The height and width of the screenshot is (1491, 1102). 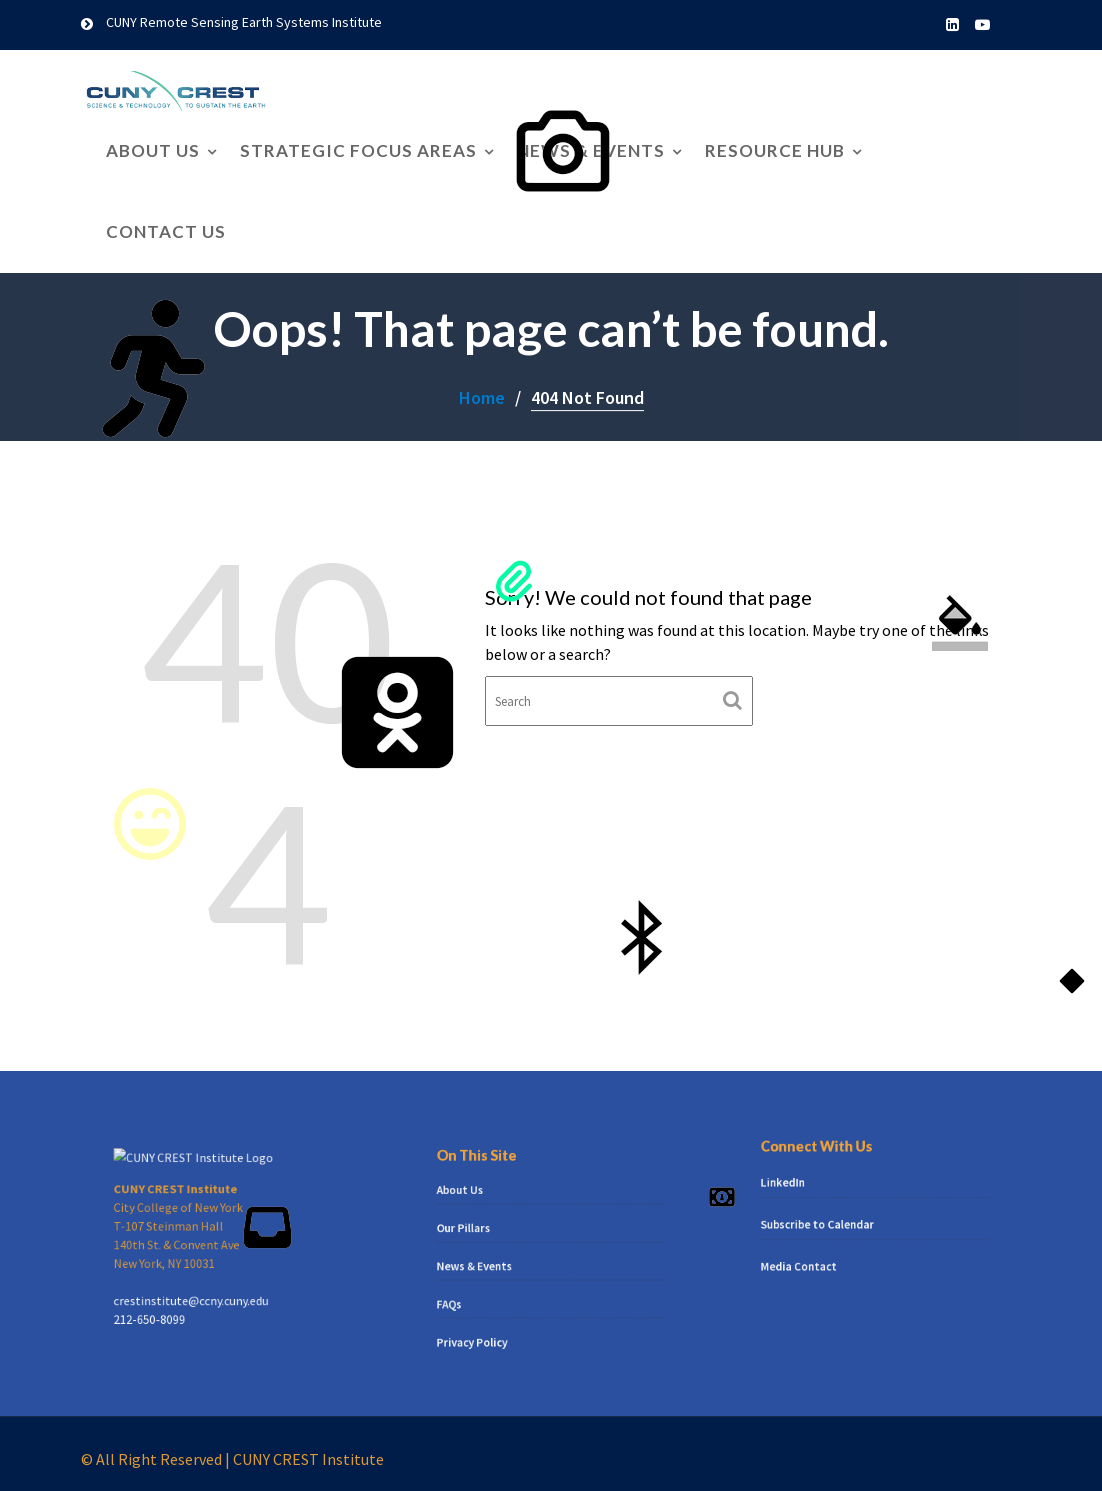 What do you see at coordinates (722, 1197) in the screenshot?
I see `view payment or billing details` at bounding box center [722, 1197].